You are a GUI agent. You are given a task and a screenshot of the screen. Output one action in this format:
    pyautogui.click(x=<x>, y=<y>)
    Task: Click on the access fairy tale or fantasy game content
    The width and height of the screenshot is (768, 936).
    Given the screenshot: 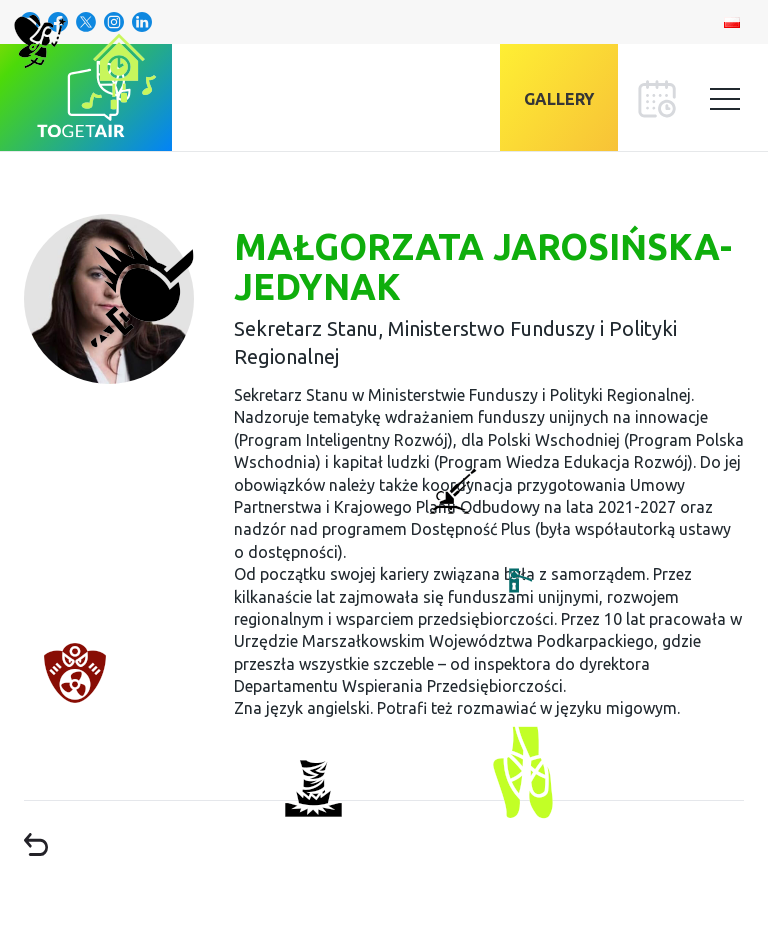 What is the action you would take?
    pyautogui.click(x=40, y=41)
    